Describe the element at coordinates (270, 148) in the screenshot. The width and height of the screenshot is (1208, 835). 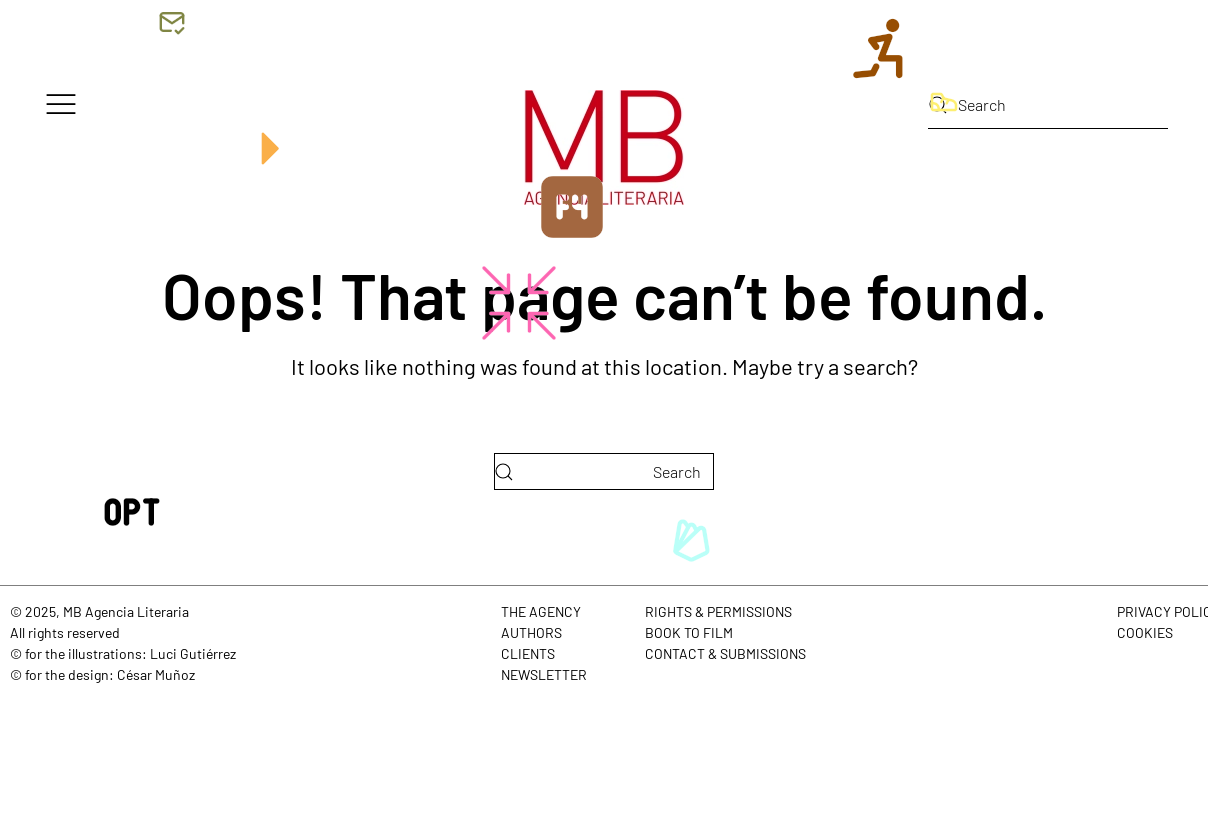
I see `play media or start playback` at that location.